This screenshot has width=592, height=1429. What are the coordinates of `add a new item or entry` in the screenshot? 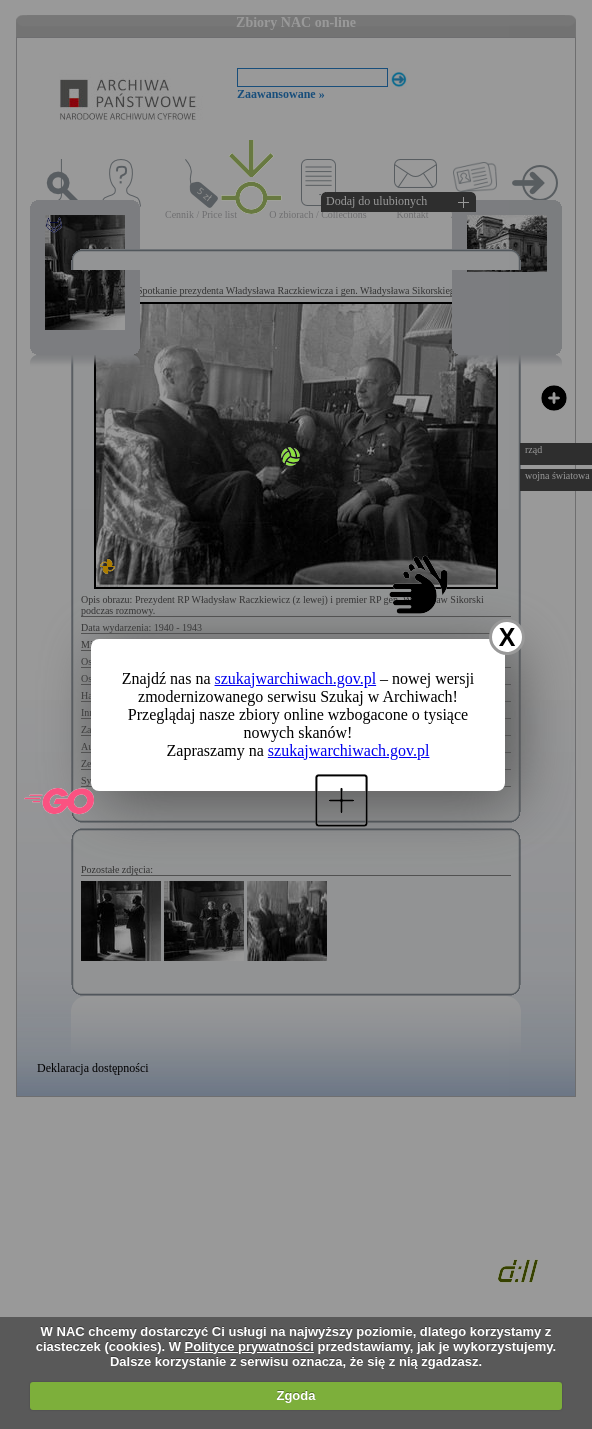 It's located at (341, 800).